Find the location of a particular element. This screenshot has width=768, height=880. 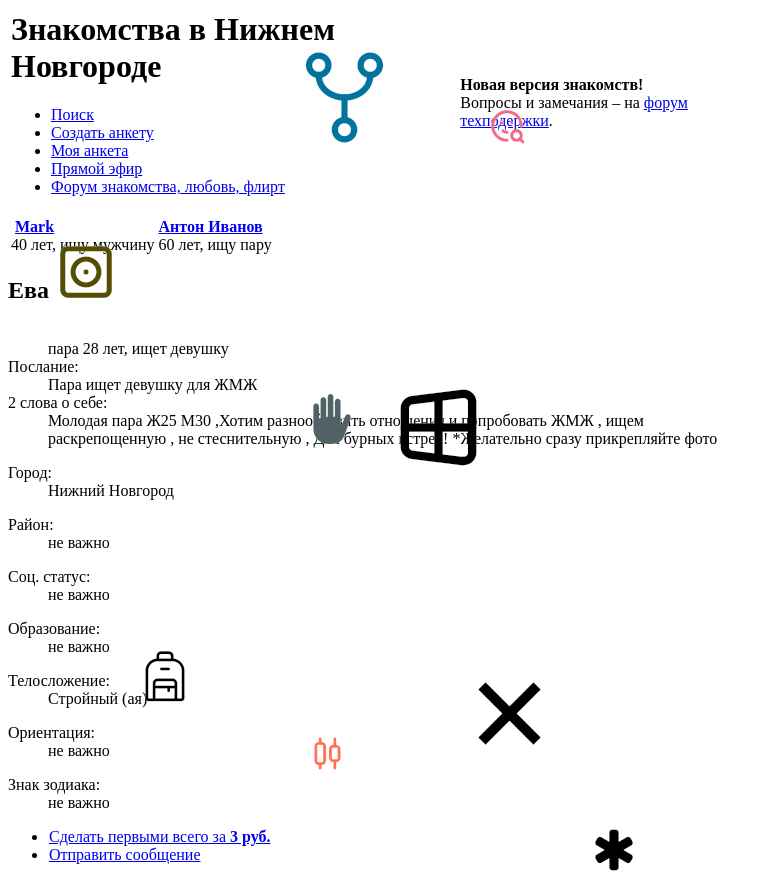

distribute objects evenly with equal horizontal spacing is located at coordinates (327, 753).